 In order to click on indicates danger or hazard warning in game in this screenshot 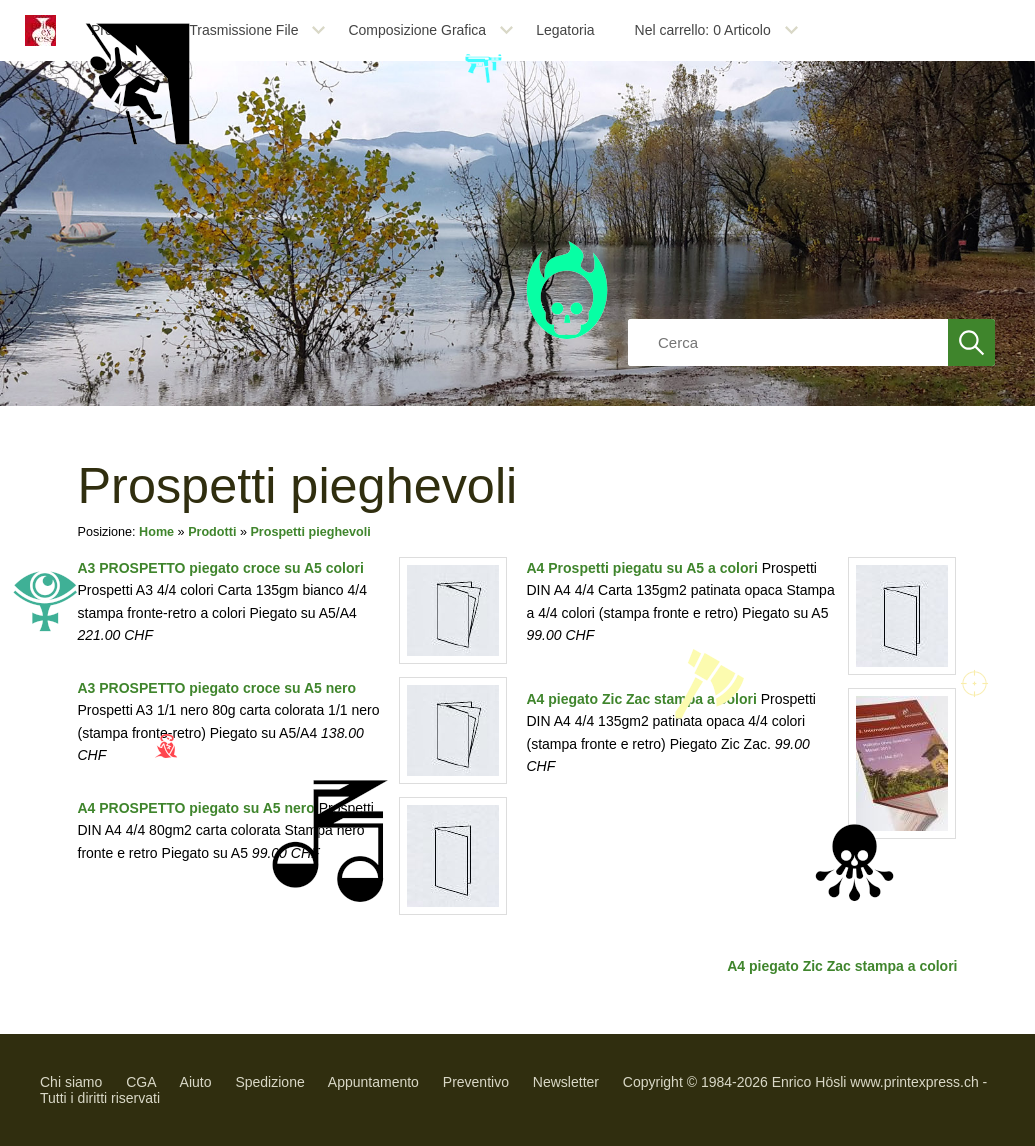, I will do `click(567, 290)`.